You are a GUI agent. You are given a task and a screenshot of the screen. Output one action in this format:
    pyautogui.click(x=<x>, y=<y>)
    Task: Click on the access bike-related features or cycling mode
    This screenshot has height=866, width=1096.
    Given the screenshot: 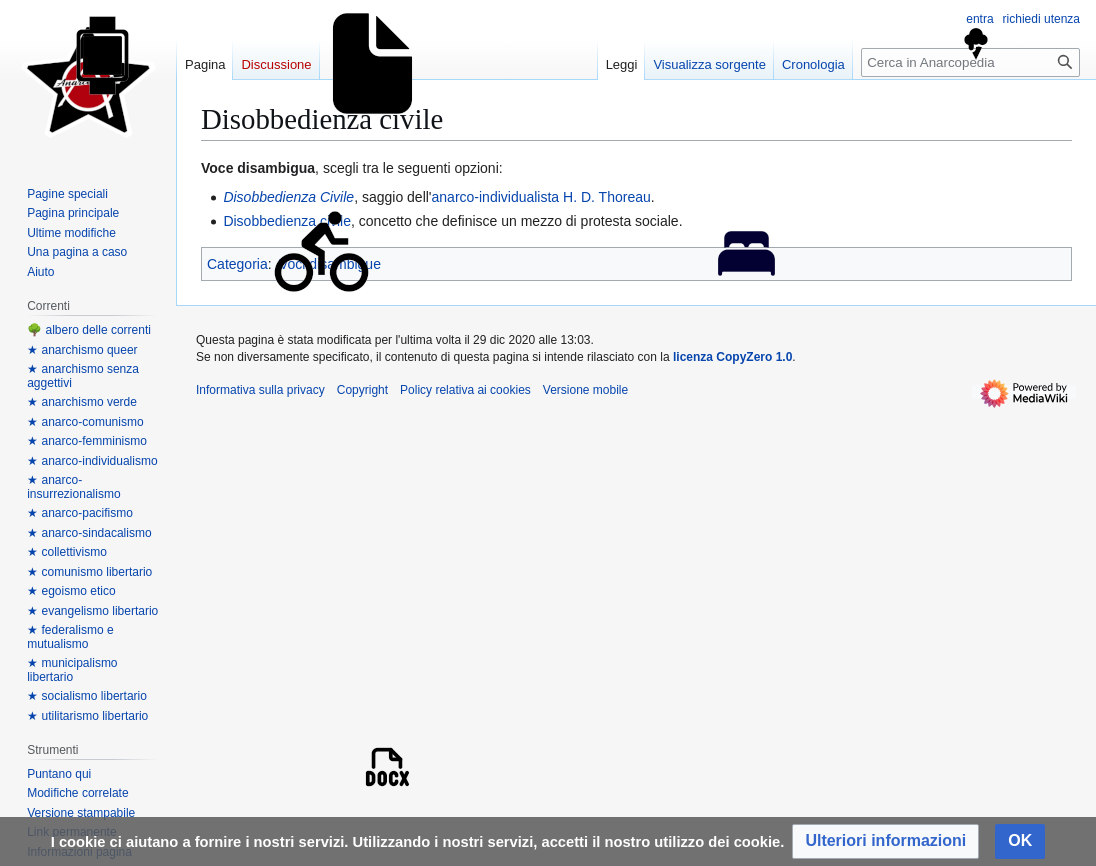 What is the action you would take?
    pyautogui.click(x=321, y=251)
    